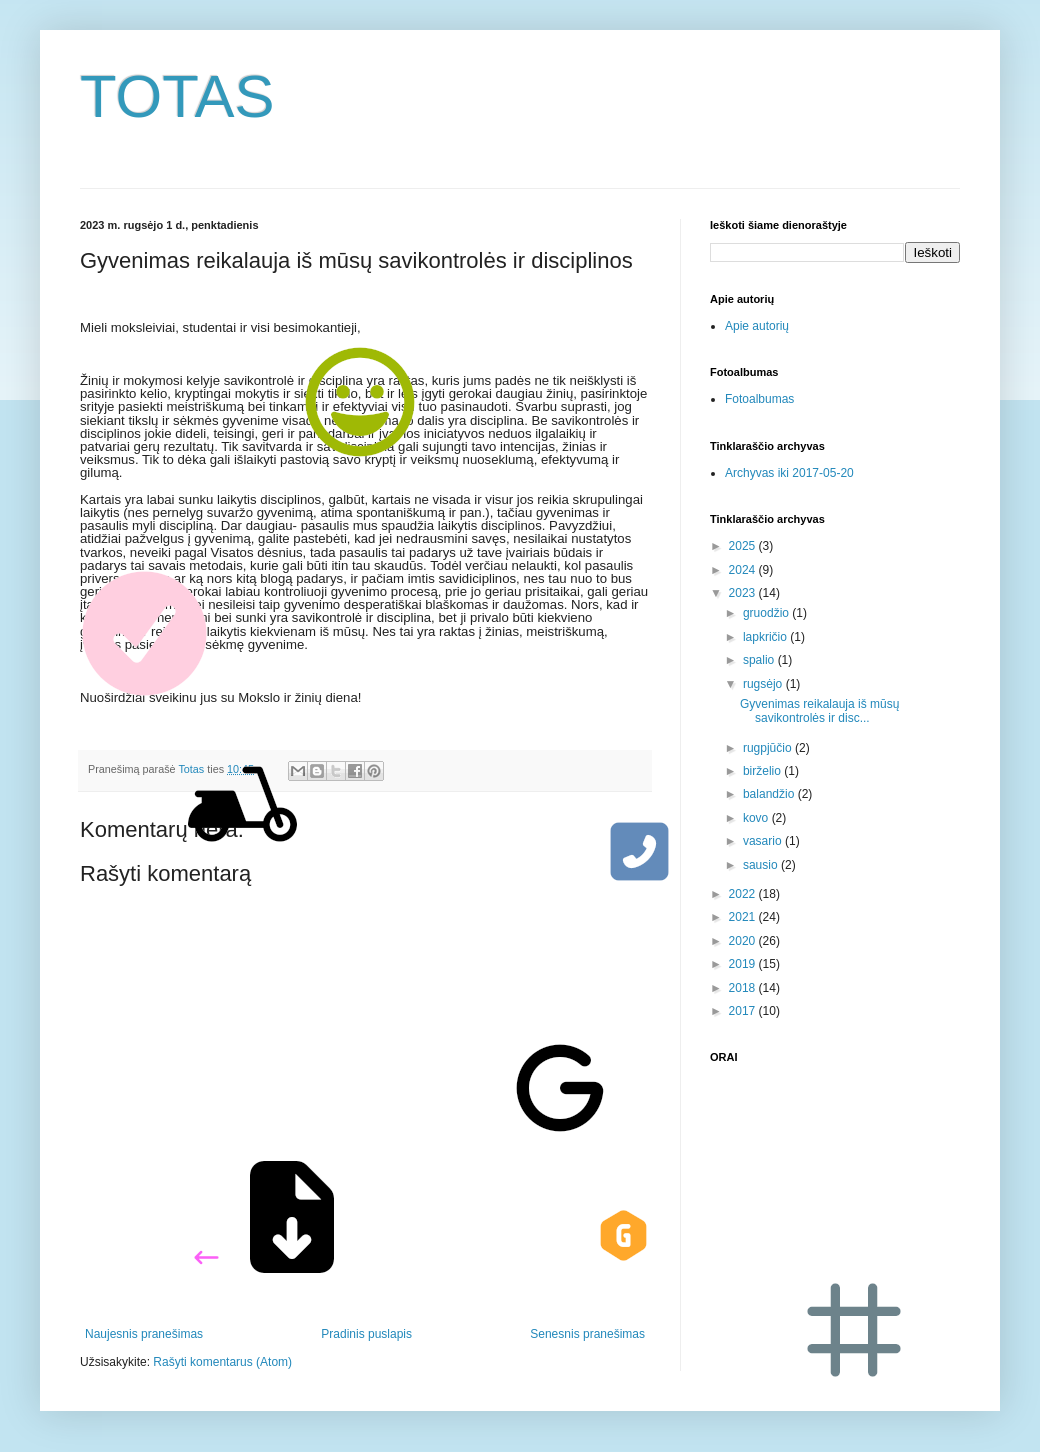 This screenshot has width=1040, height=1452. I want to click on indicates successful completion of an action, so click(144, 633).